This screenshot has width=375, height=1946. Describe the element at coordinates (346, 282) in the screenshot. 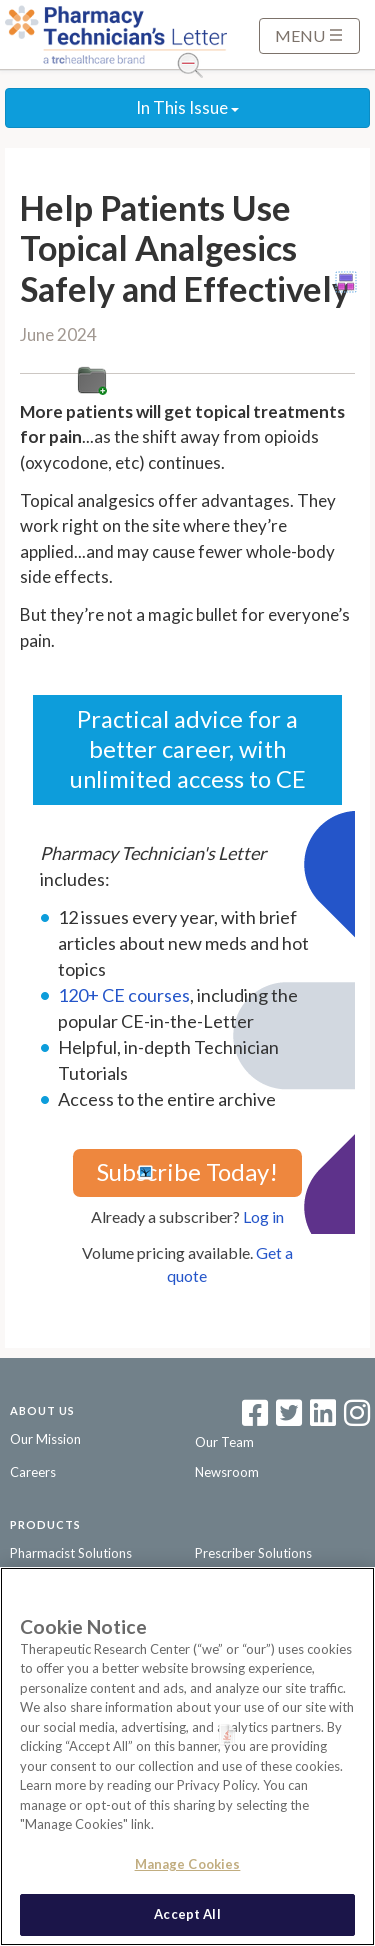

I see `select all items in the current view` at that location.